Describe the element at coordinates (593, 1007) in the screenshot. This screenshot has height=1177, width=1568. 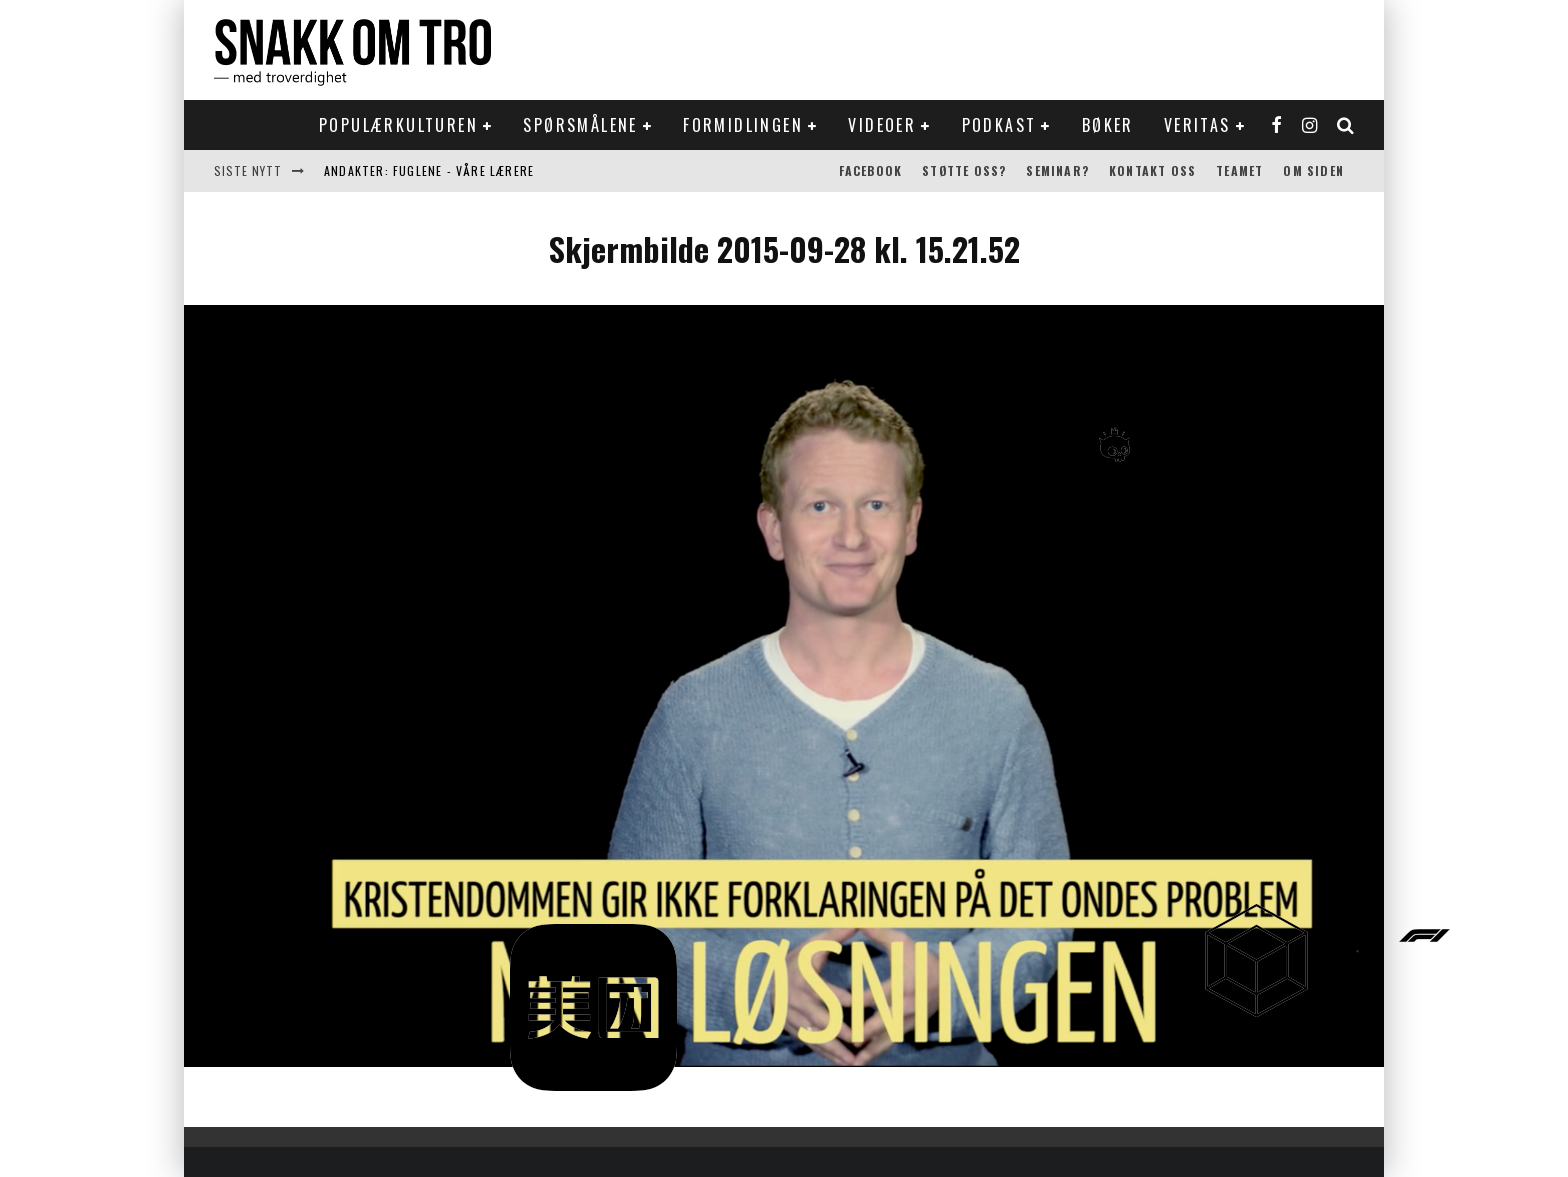
I see `open the Meituan app` at that location.